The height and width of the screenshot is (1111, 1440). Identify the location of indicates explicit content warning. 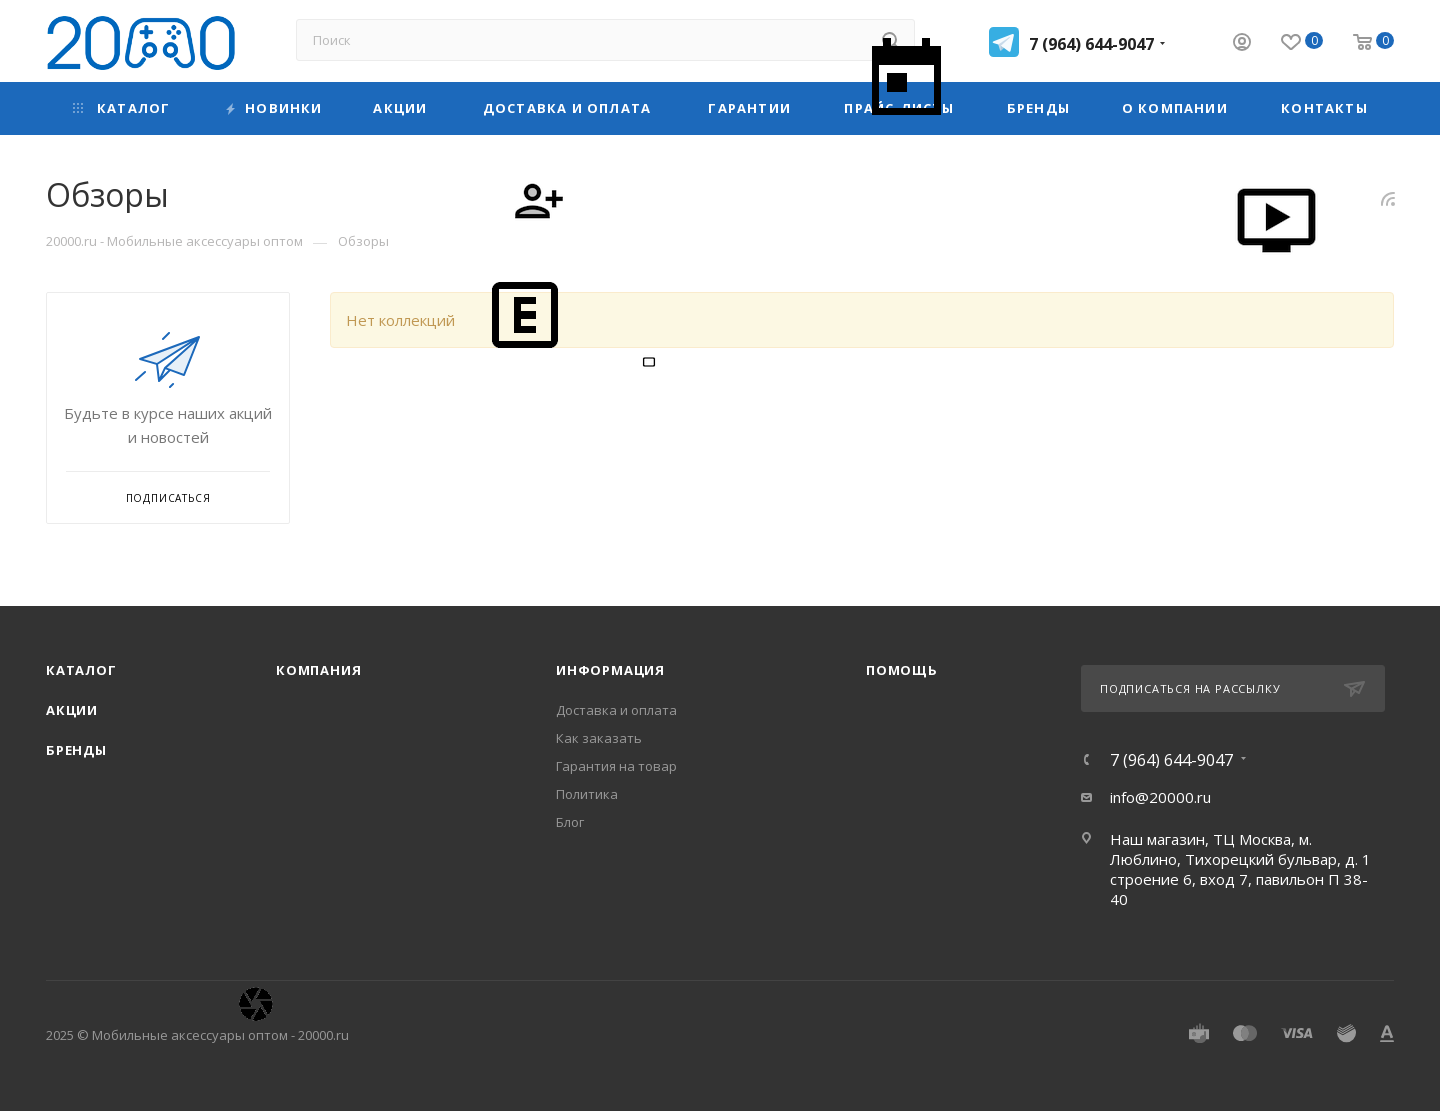
(525, 315).